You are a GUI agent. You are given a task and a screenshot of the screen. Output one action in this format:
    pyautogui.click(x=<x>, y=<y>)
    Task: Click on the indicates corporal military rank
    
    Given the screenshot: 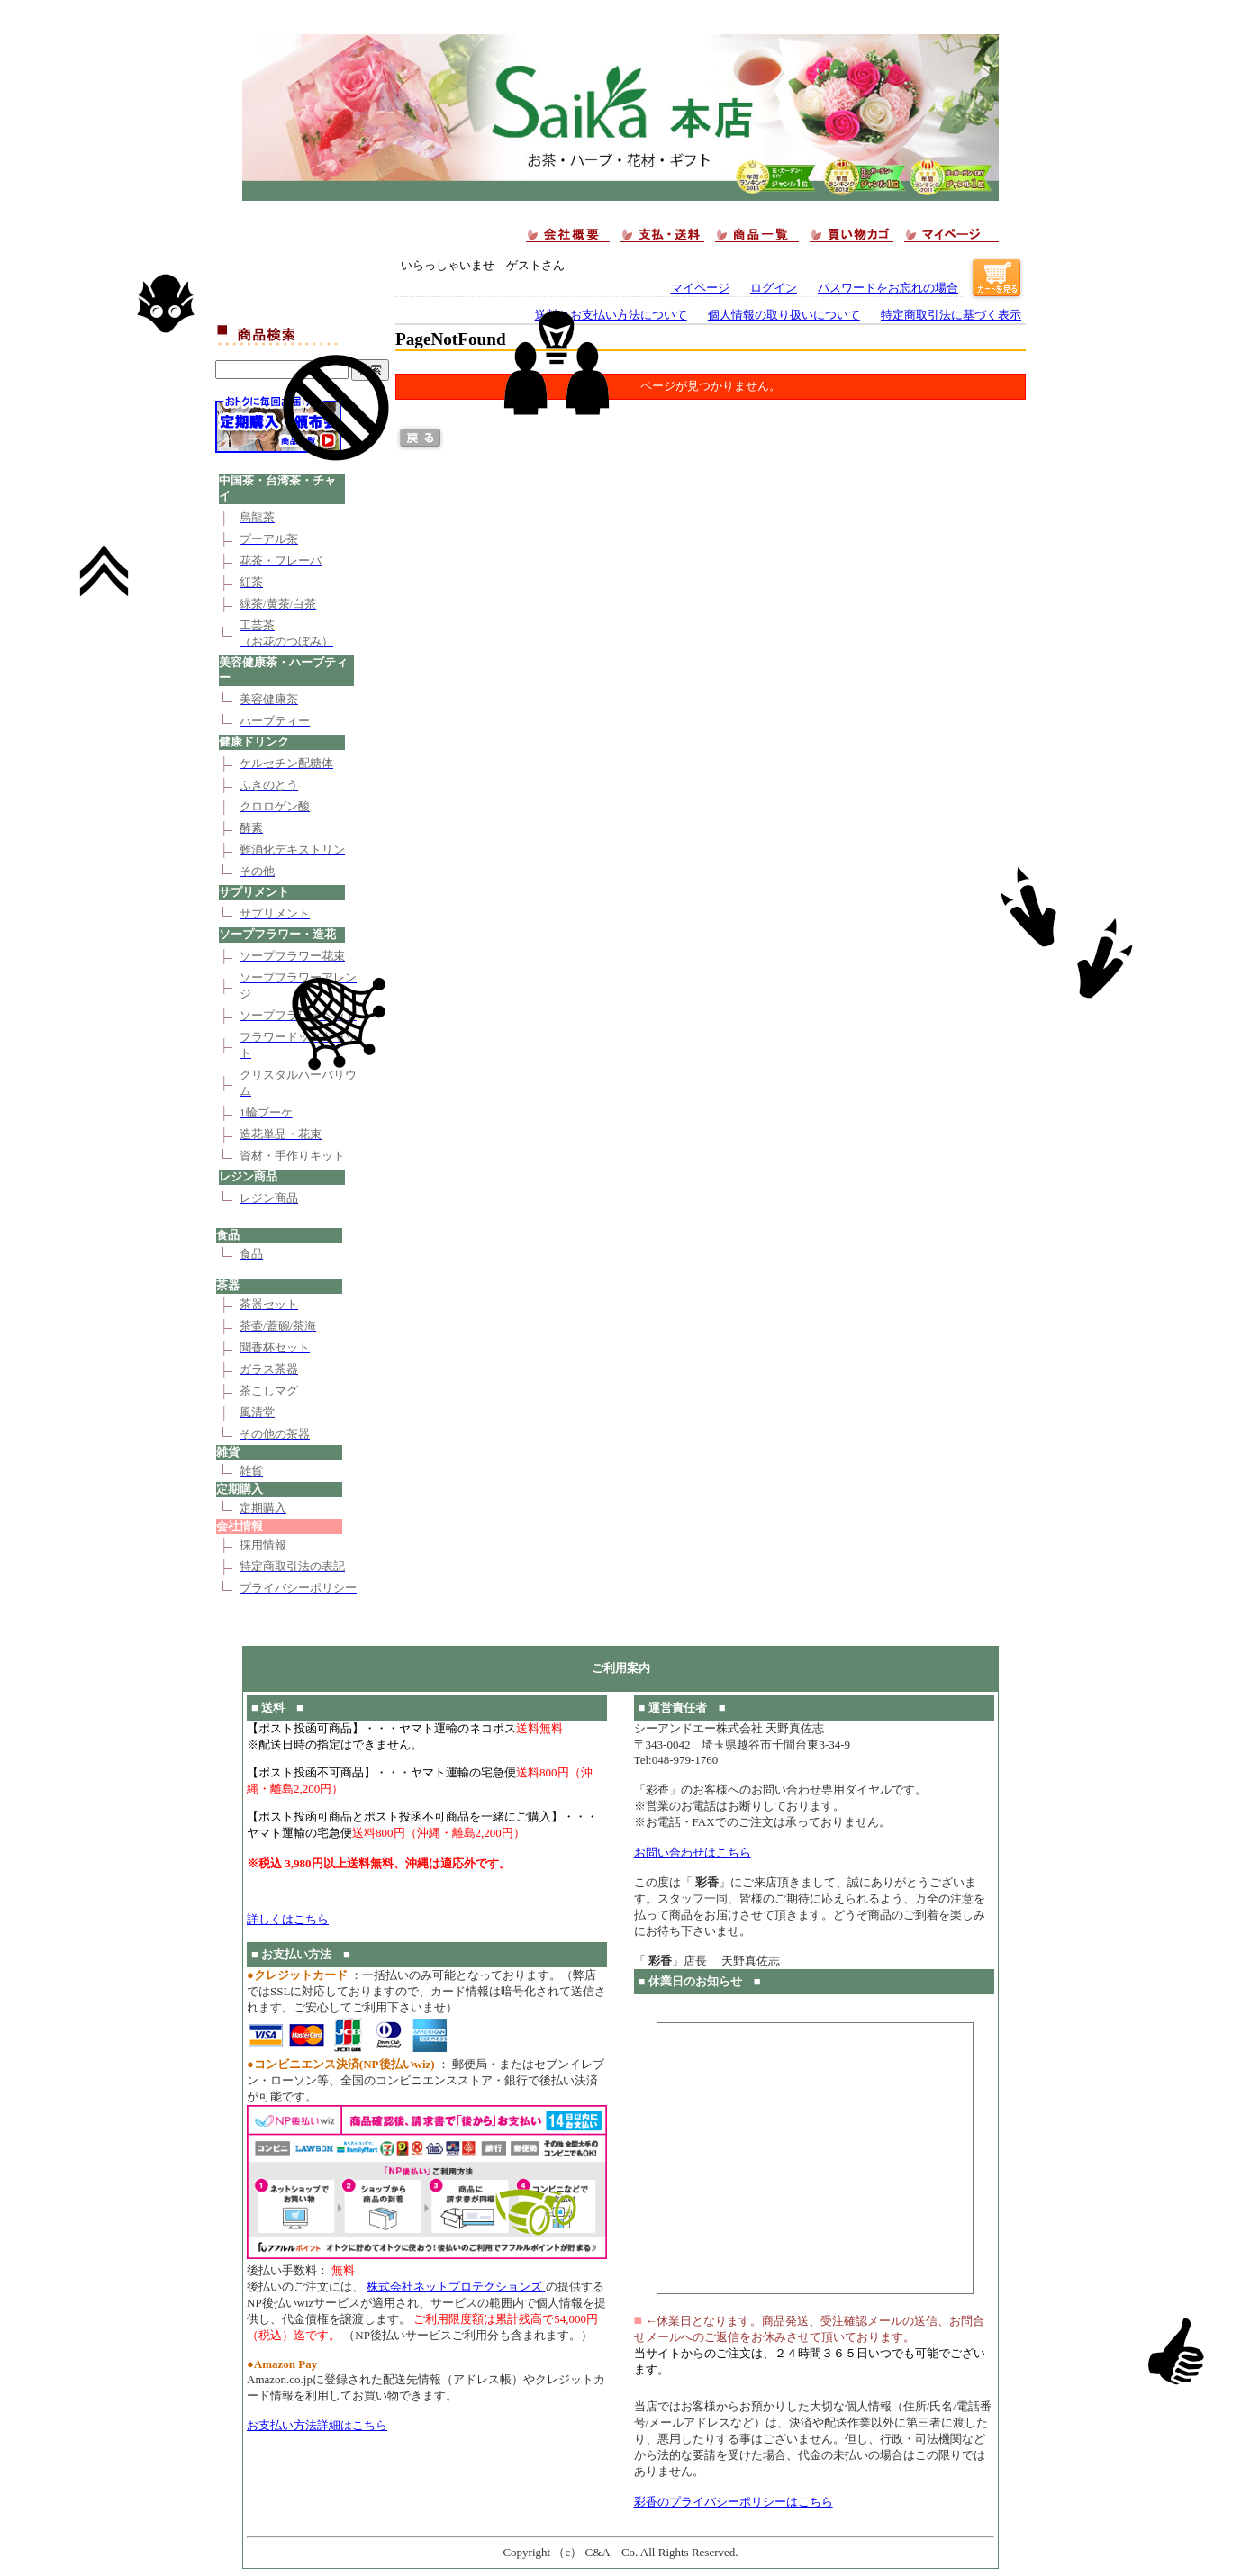 What is the action you would take?
    pyautogui.click(x=104, y=570)
    